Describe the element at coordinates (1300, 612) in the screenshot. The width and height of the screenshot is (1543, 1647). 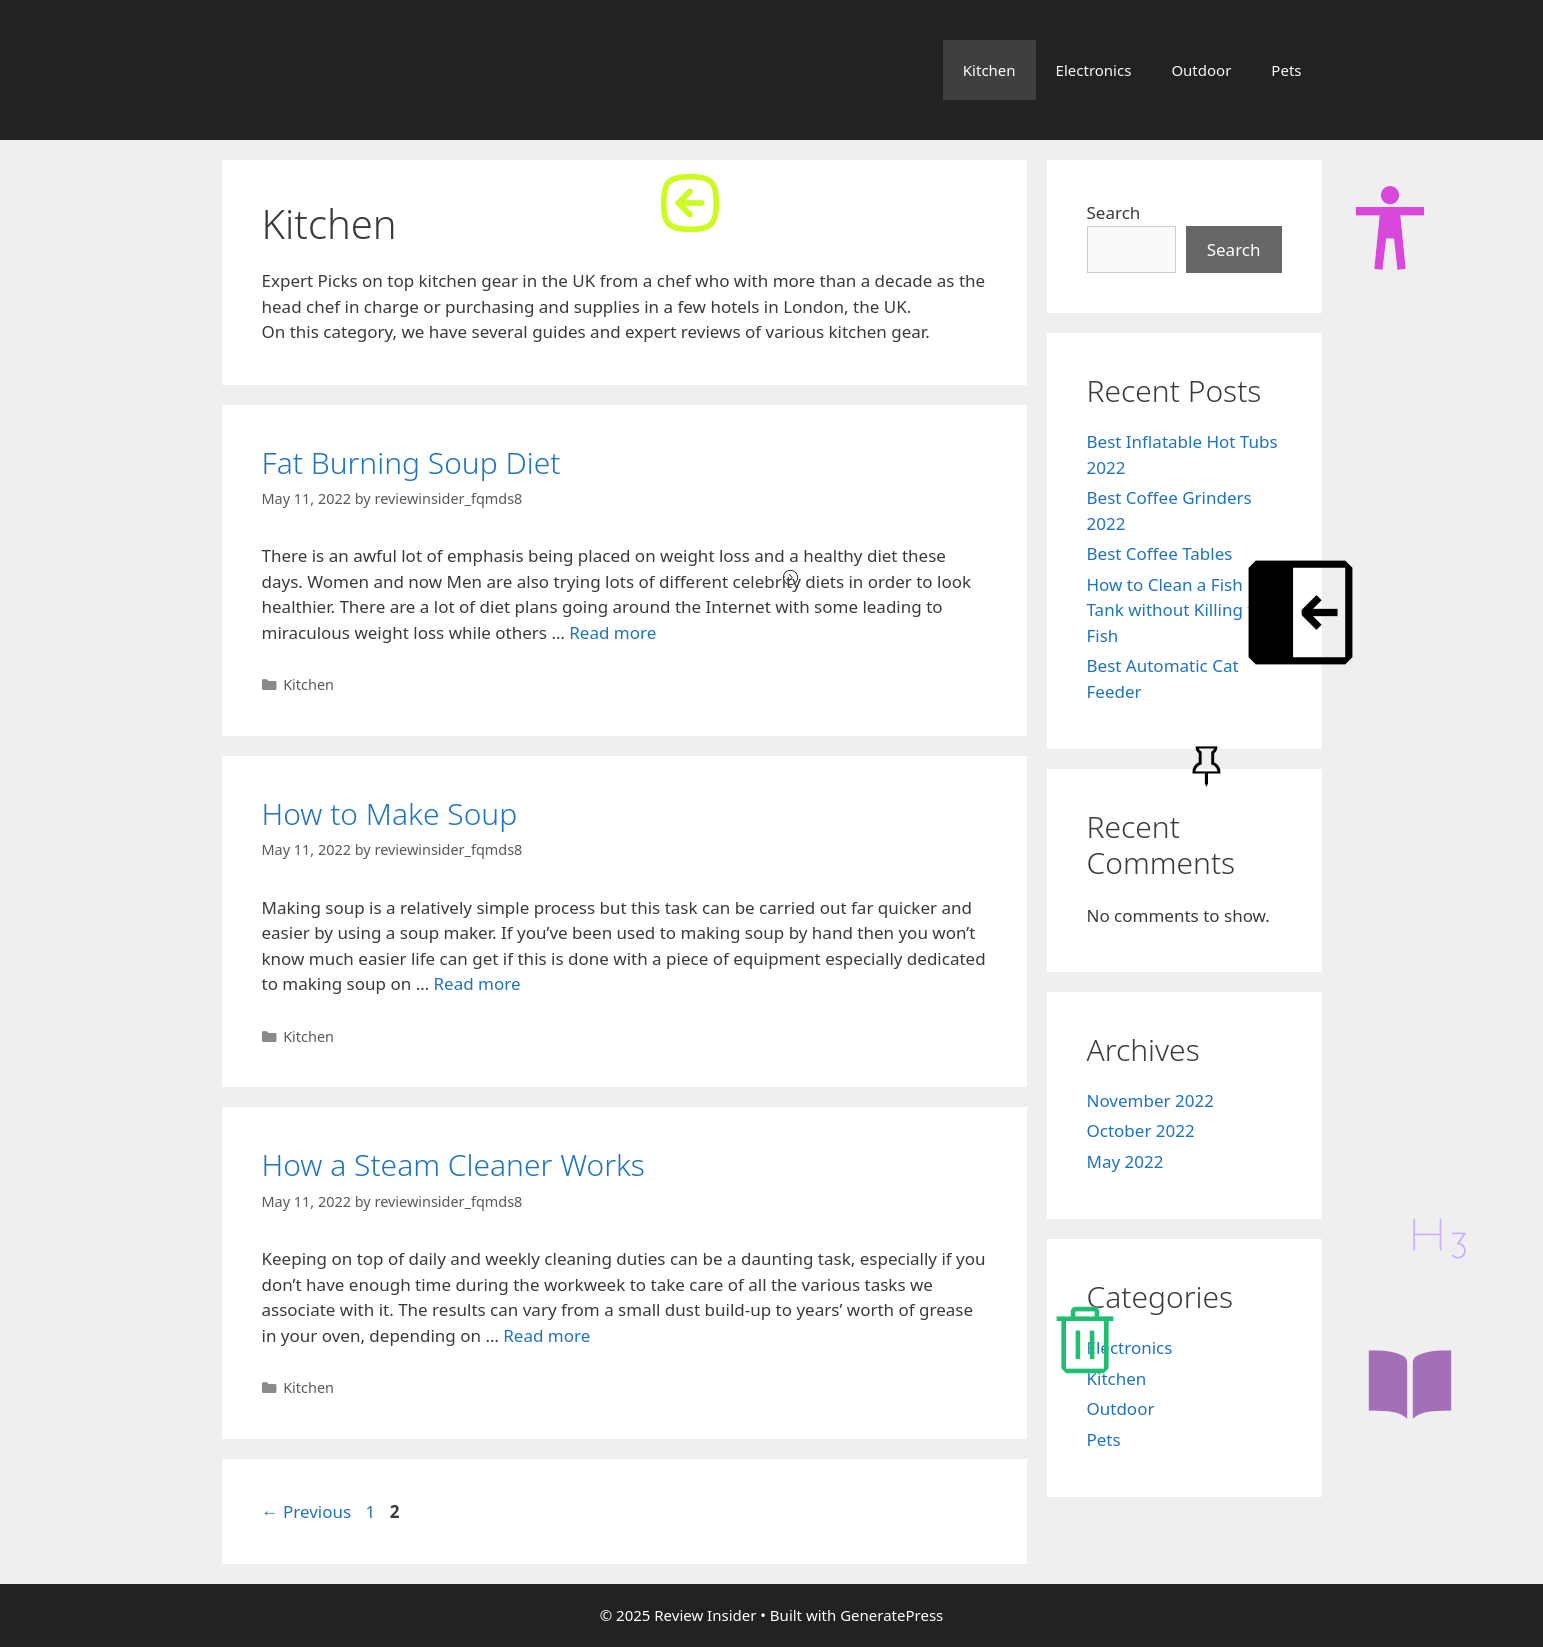
I see `dock sidebar to the left side of the editor` at that location.